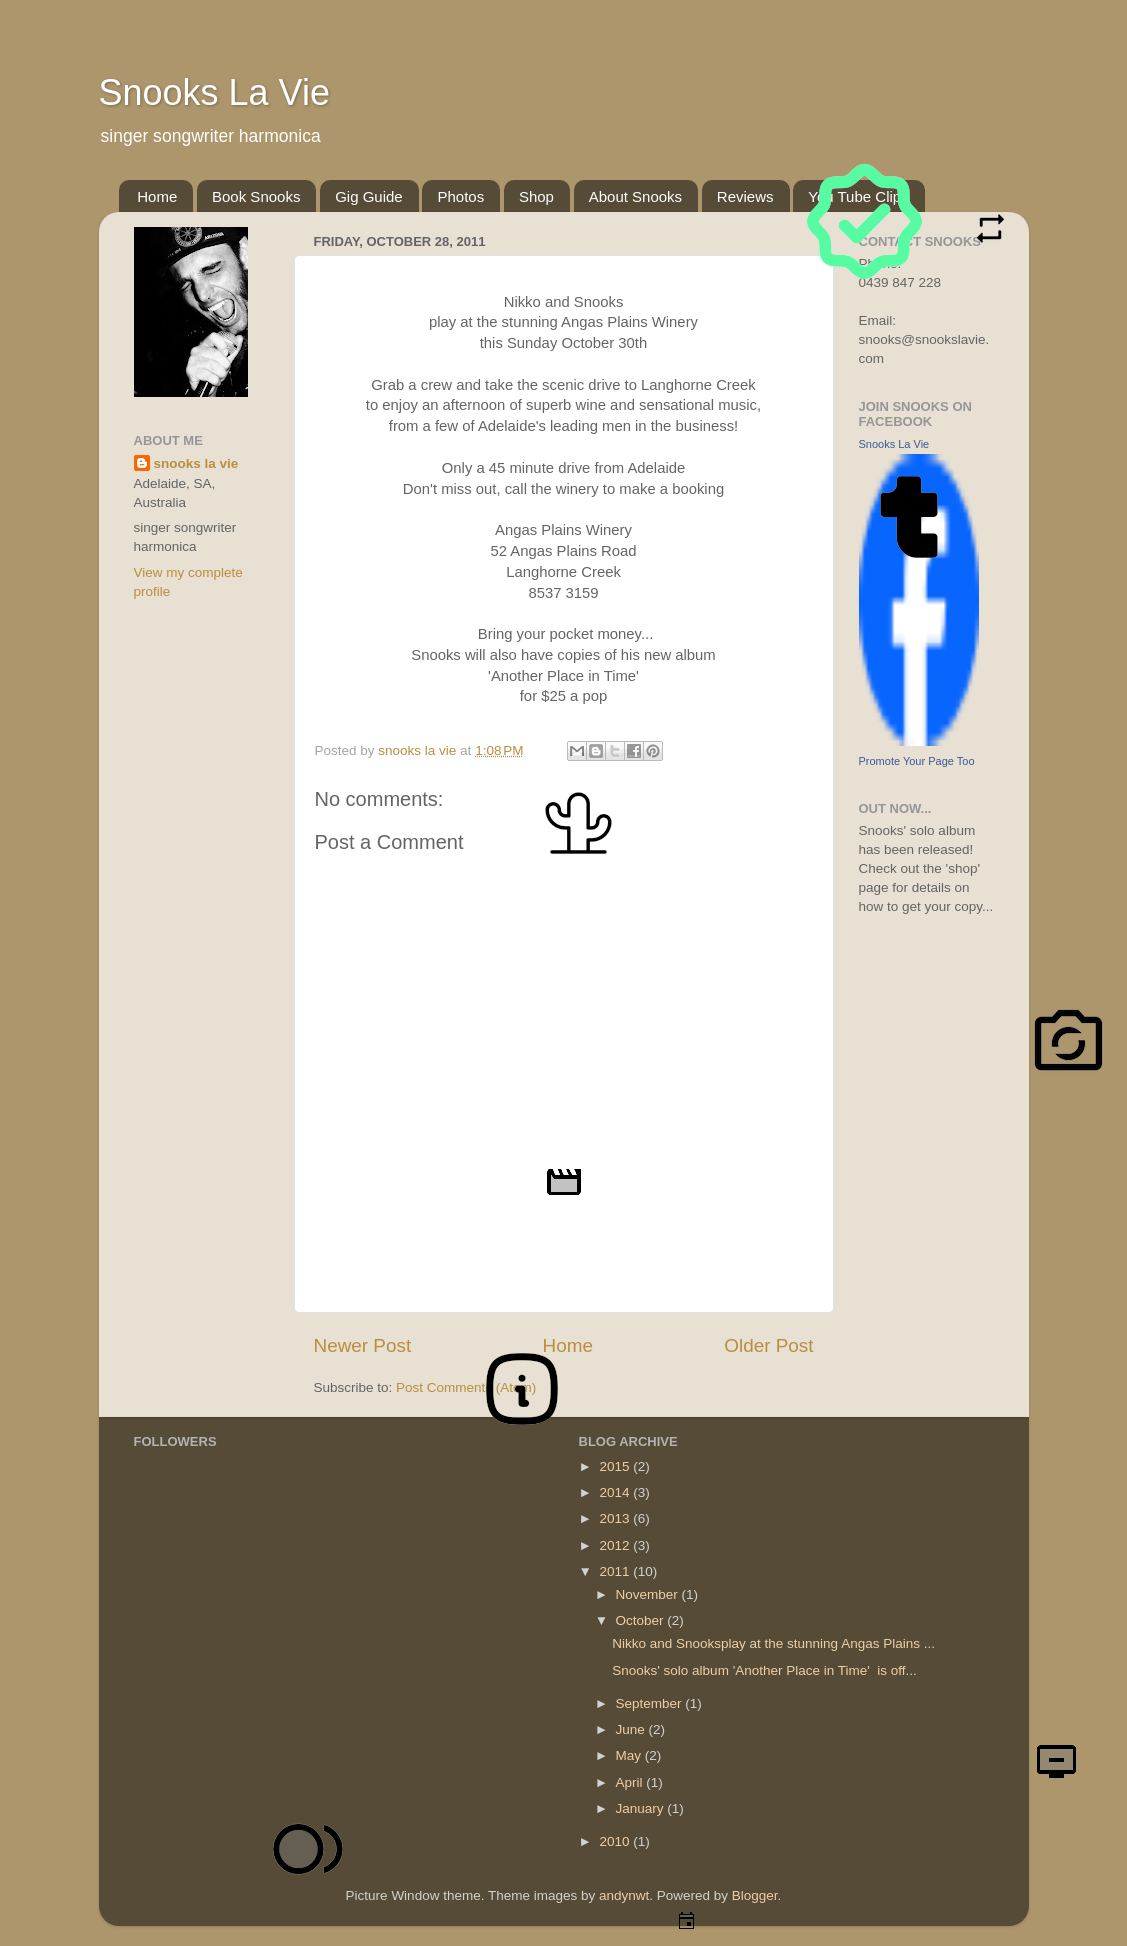  I want to click on add an event to your calendar, so click(686, 1921).